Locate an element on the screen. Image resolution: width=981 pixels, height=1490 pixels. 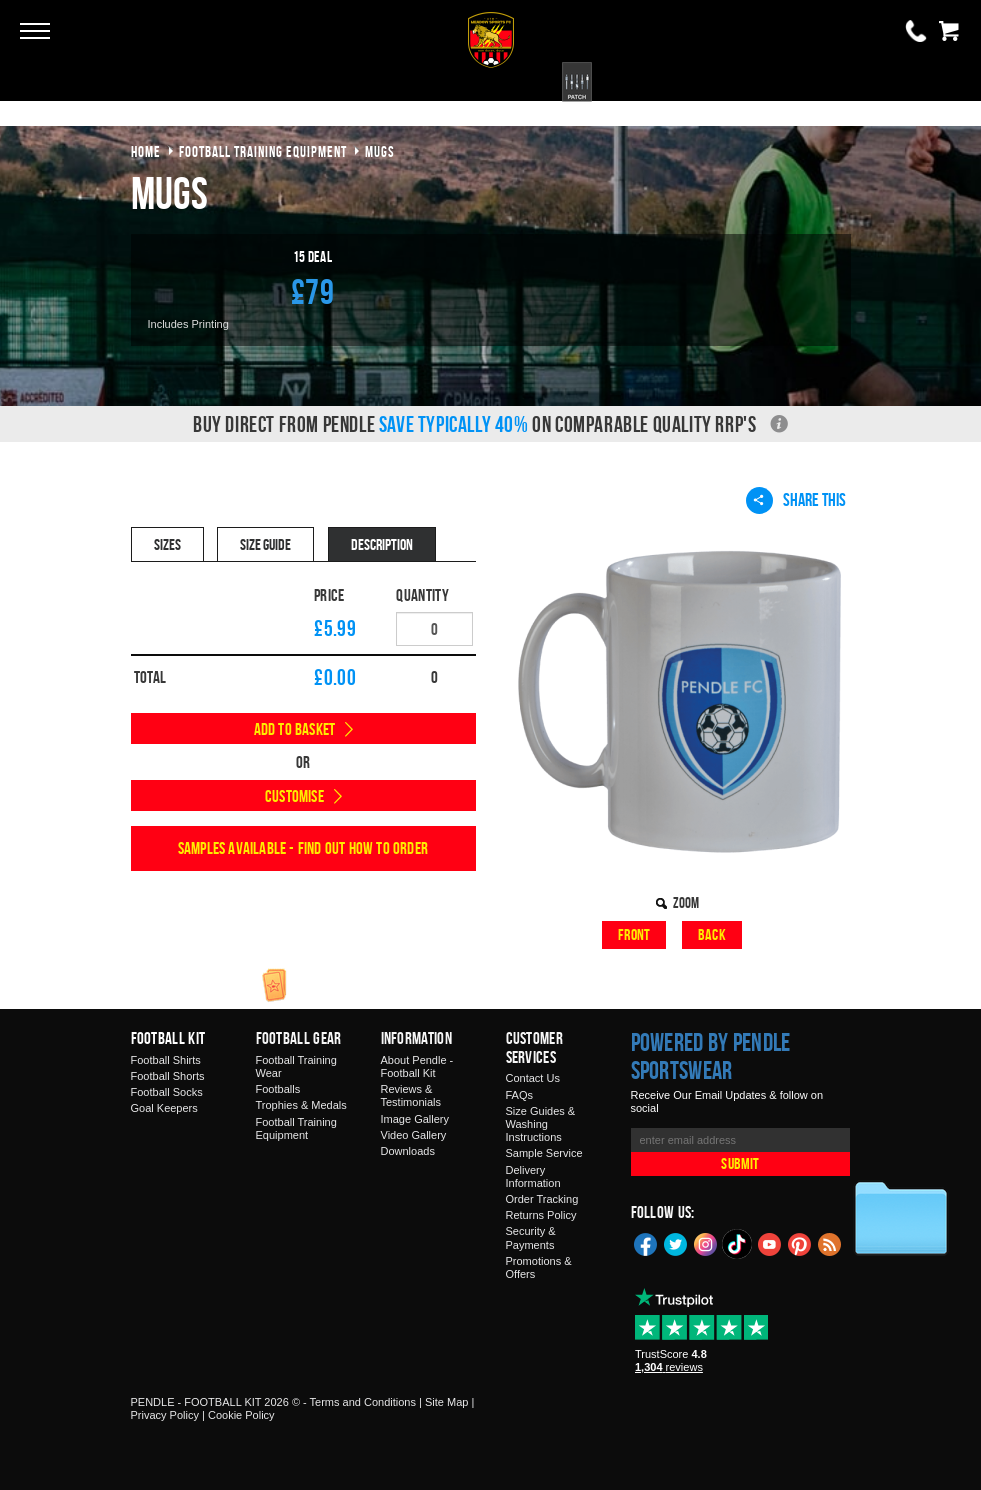
open patch settings in GarageBand is located at coordinates (577, 83).